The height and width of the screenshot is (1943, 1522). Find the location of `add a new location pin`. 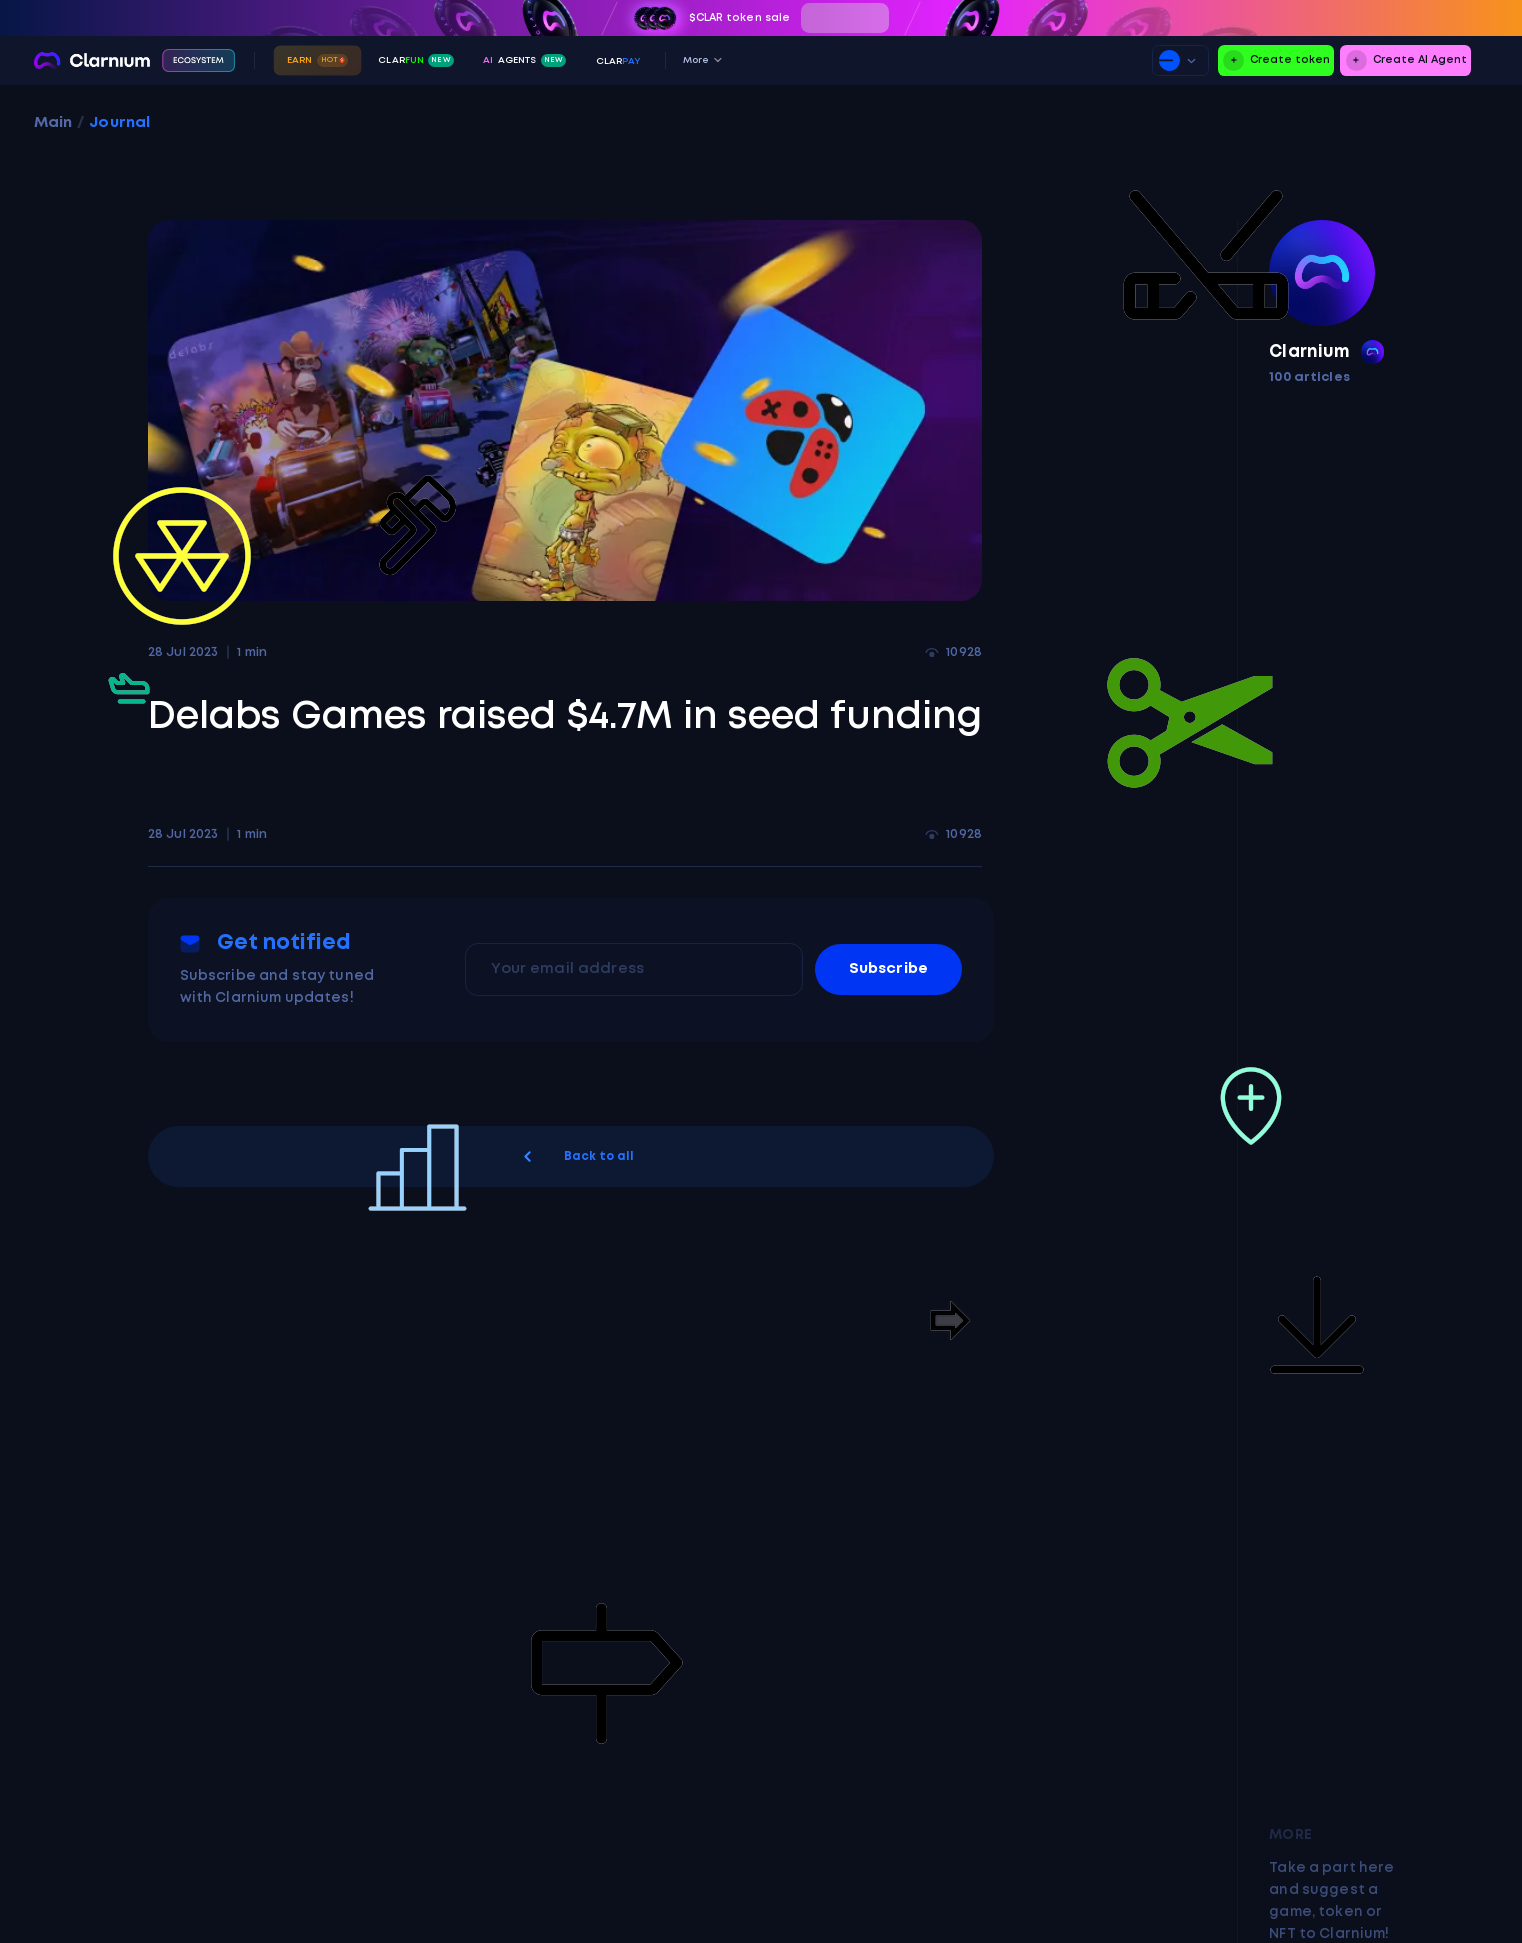

add a new location pin is located at coordinates (1251, 1106).